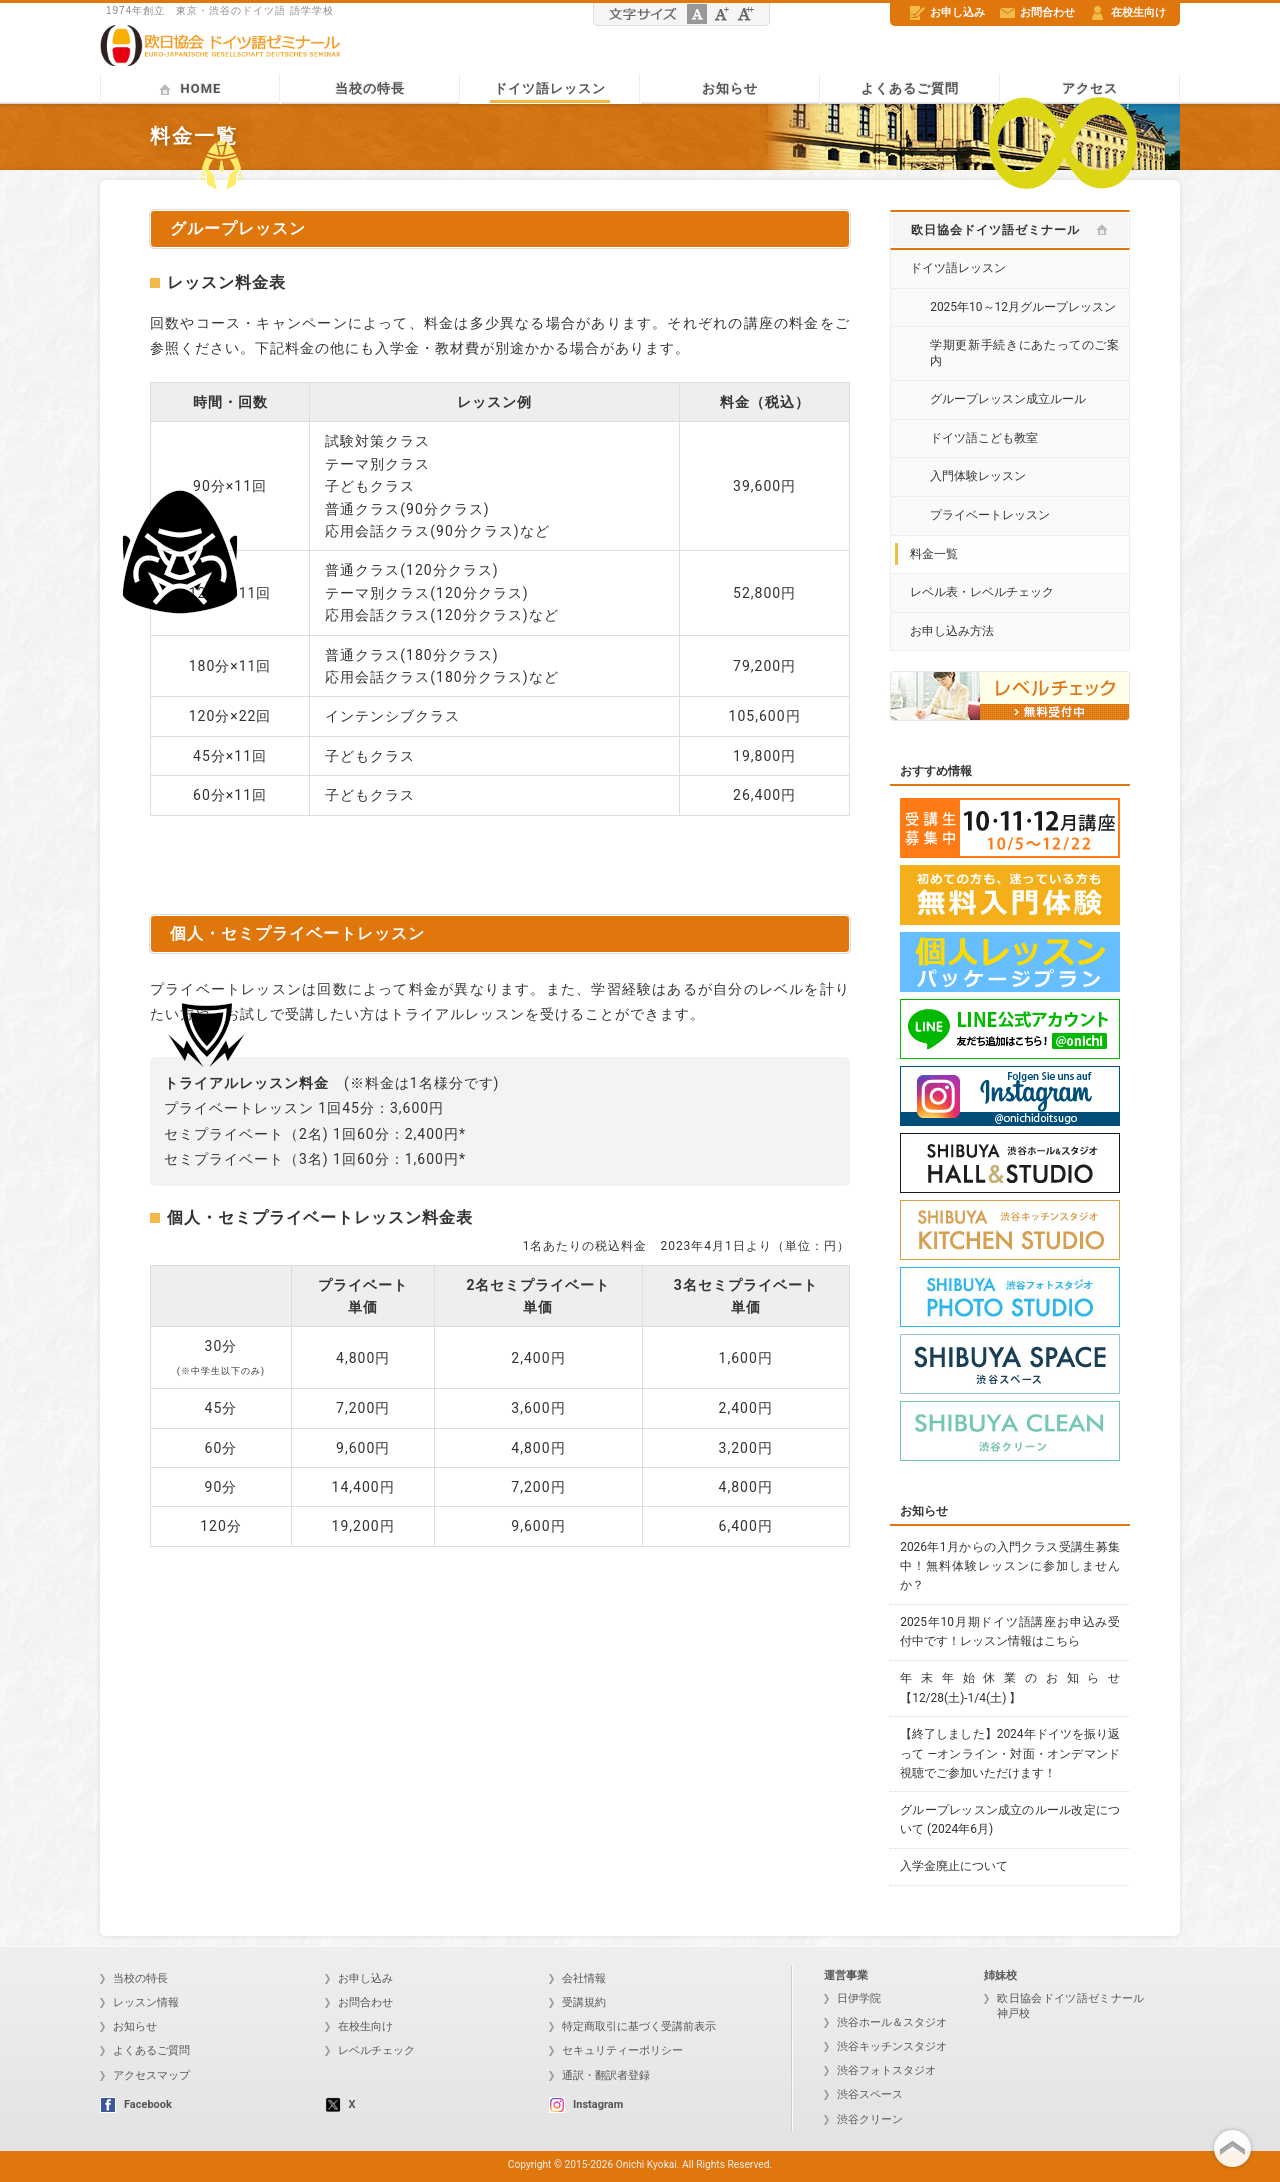 This screenshot has width=1280, height=2182. Describe the element at coordinates (180, 552) in the screenshot. I see `select ogre character or enemy type` at that location.